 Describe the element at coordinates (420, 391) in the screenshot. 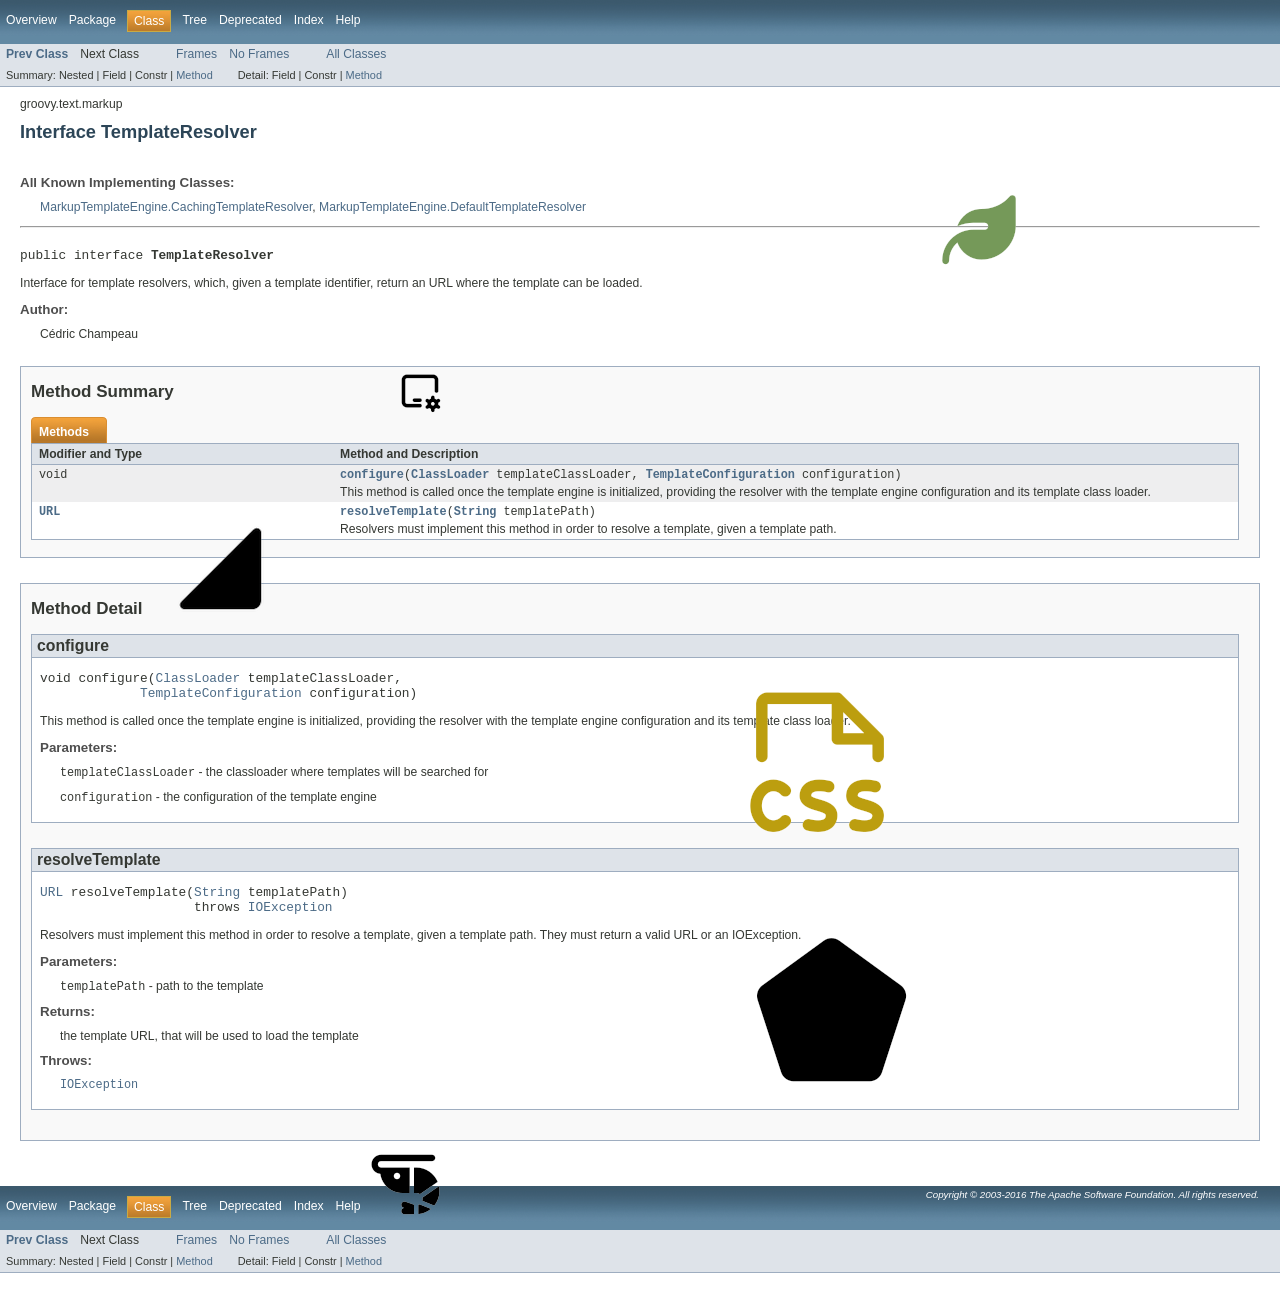

I see `access tablet display settings` at that location.